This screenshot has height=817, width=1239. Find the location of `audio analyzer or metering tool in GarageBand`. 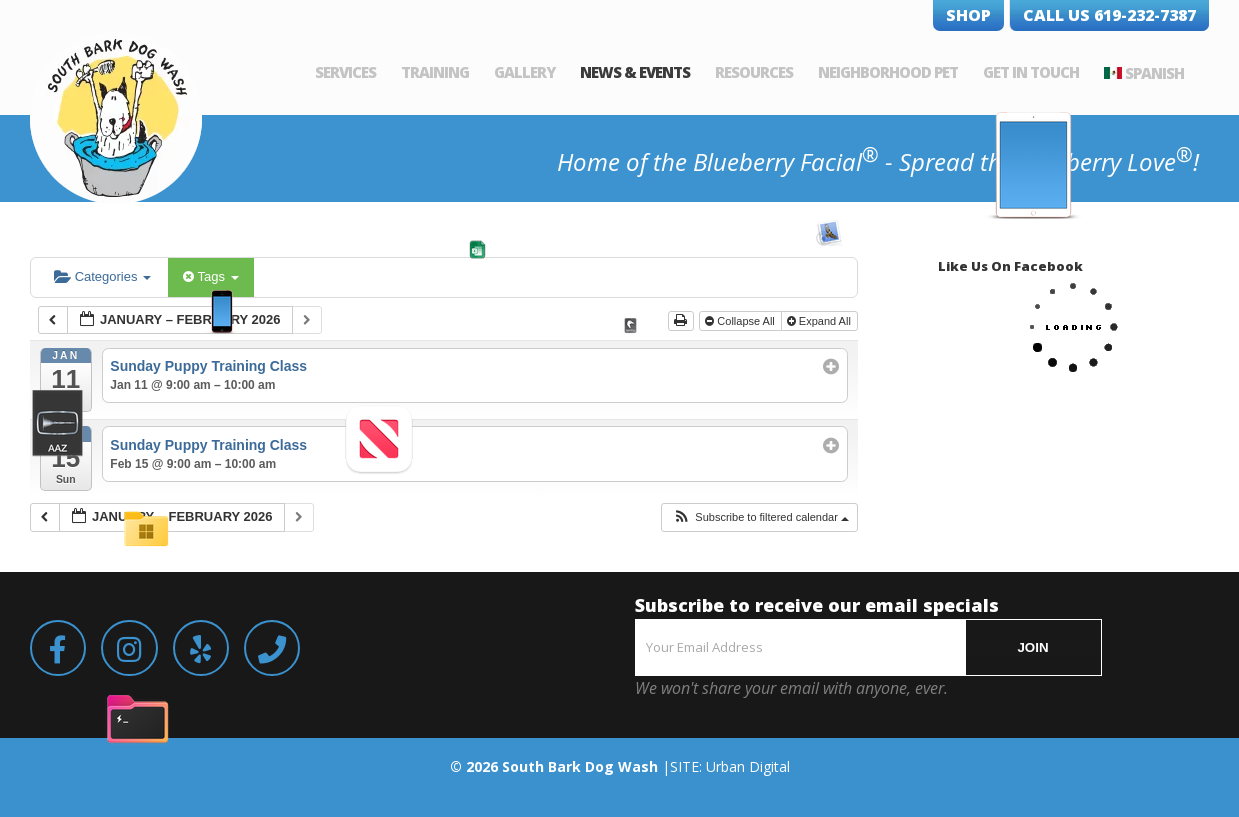

audio analyzer or metering tool in GarageBand is located at coordinates (57, 424).